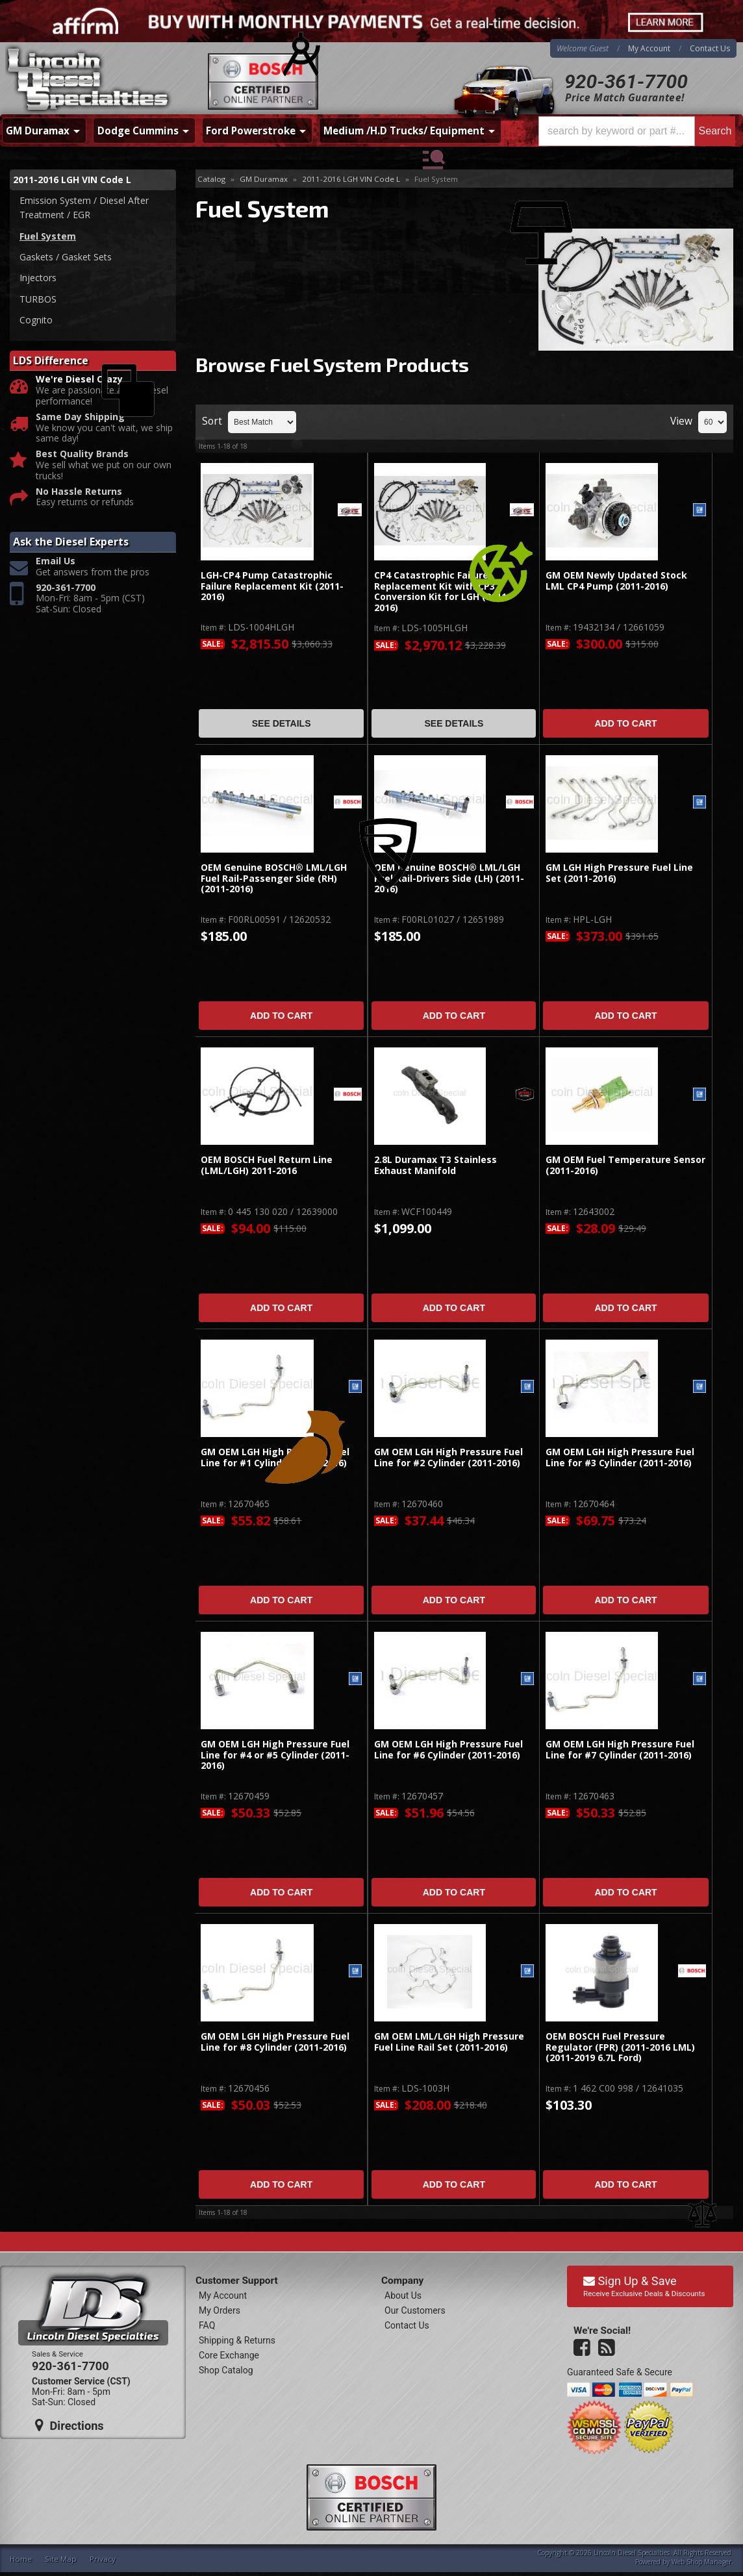  Describe the element at coordinates (388, 853) in the screenshot. I see `Rimac Automobili company logo` at that location.